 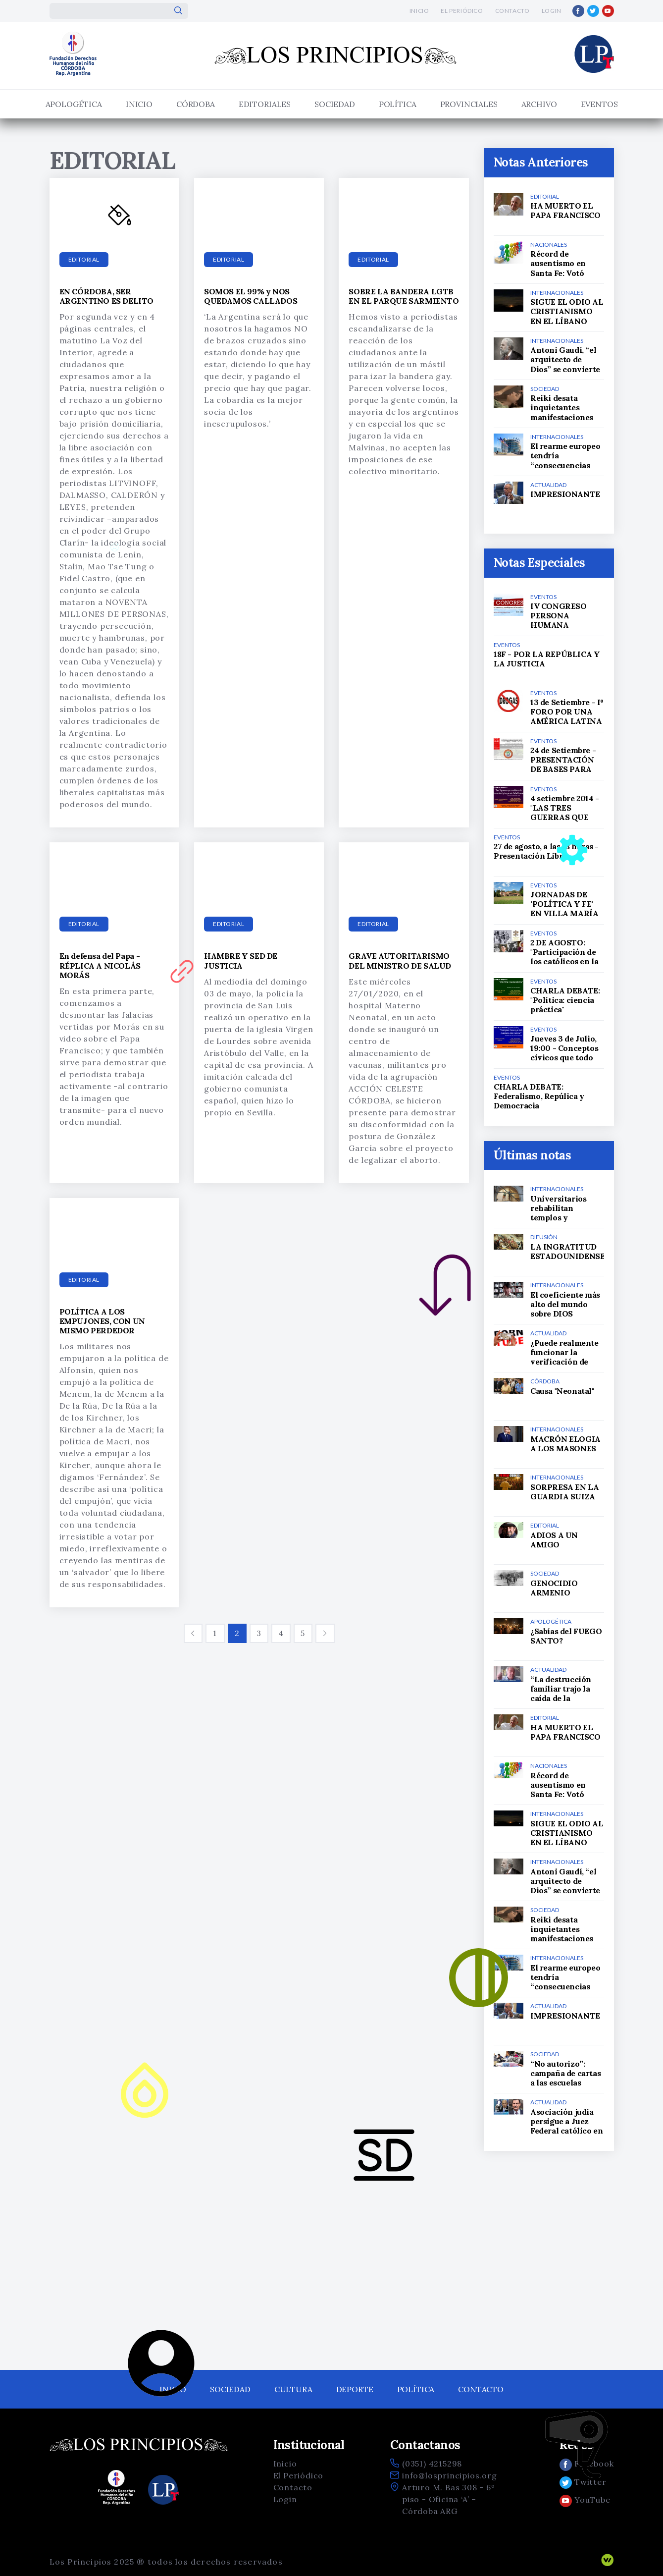 I want to click on copy link to clipboard, so click(x=182, y=971).